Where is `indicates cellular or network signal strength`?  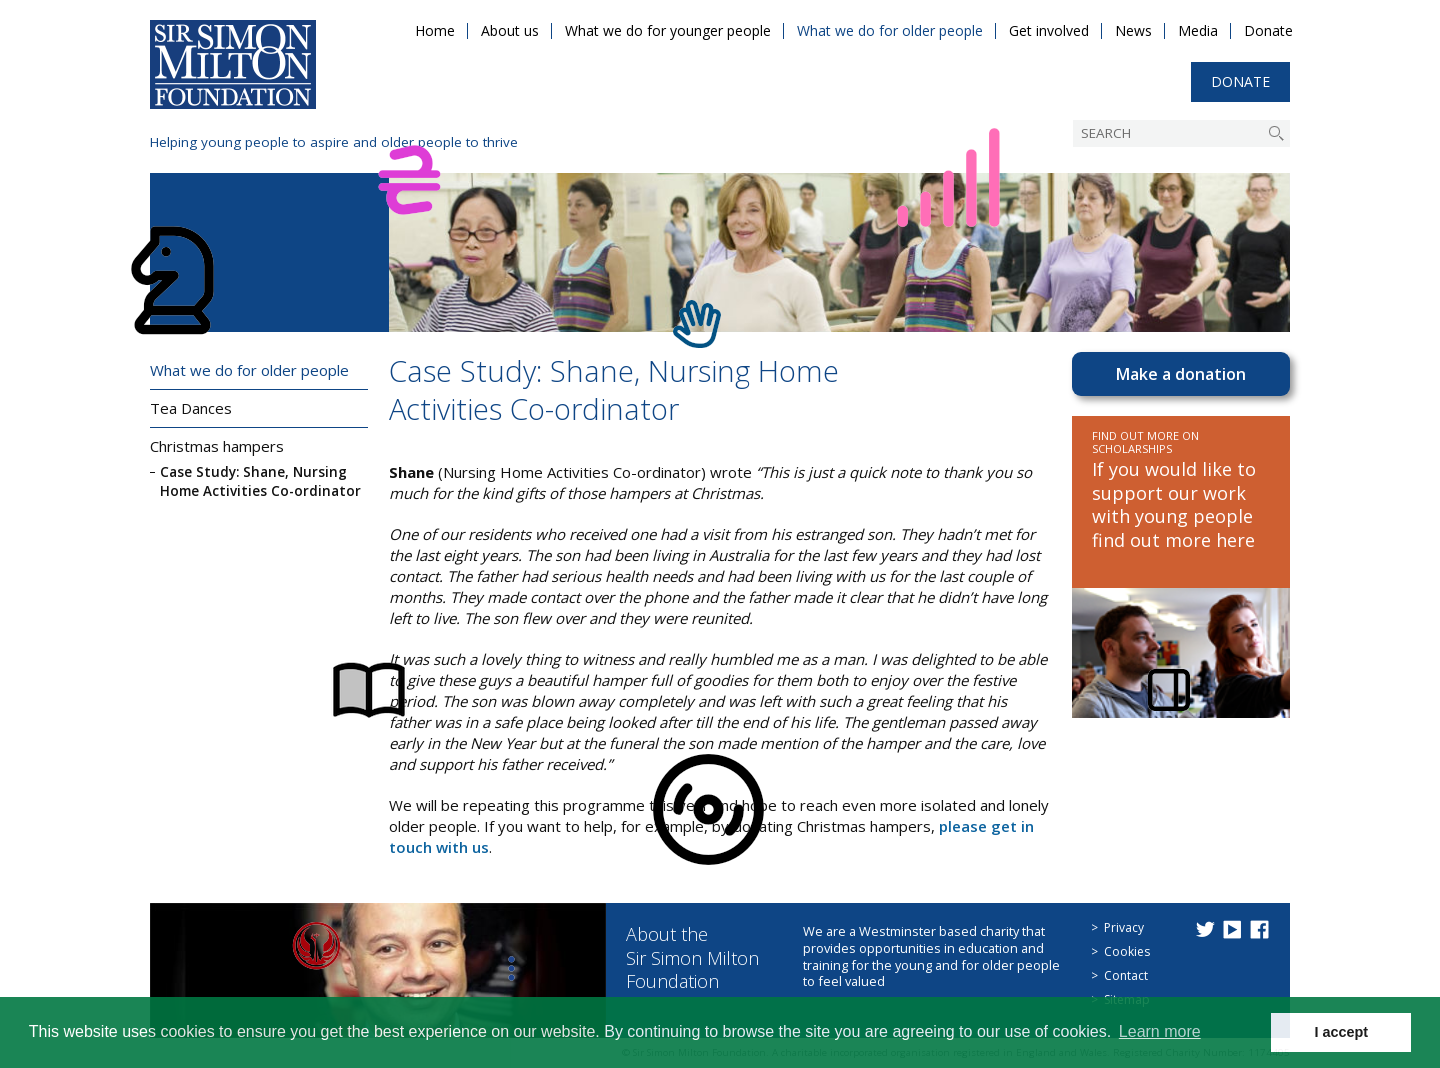
indicates cellular or network signal strength is located at coordinates (948, 177).